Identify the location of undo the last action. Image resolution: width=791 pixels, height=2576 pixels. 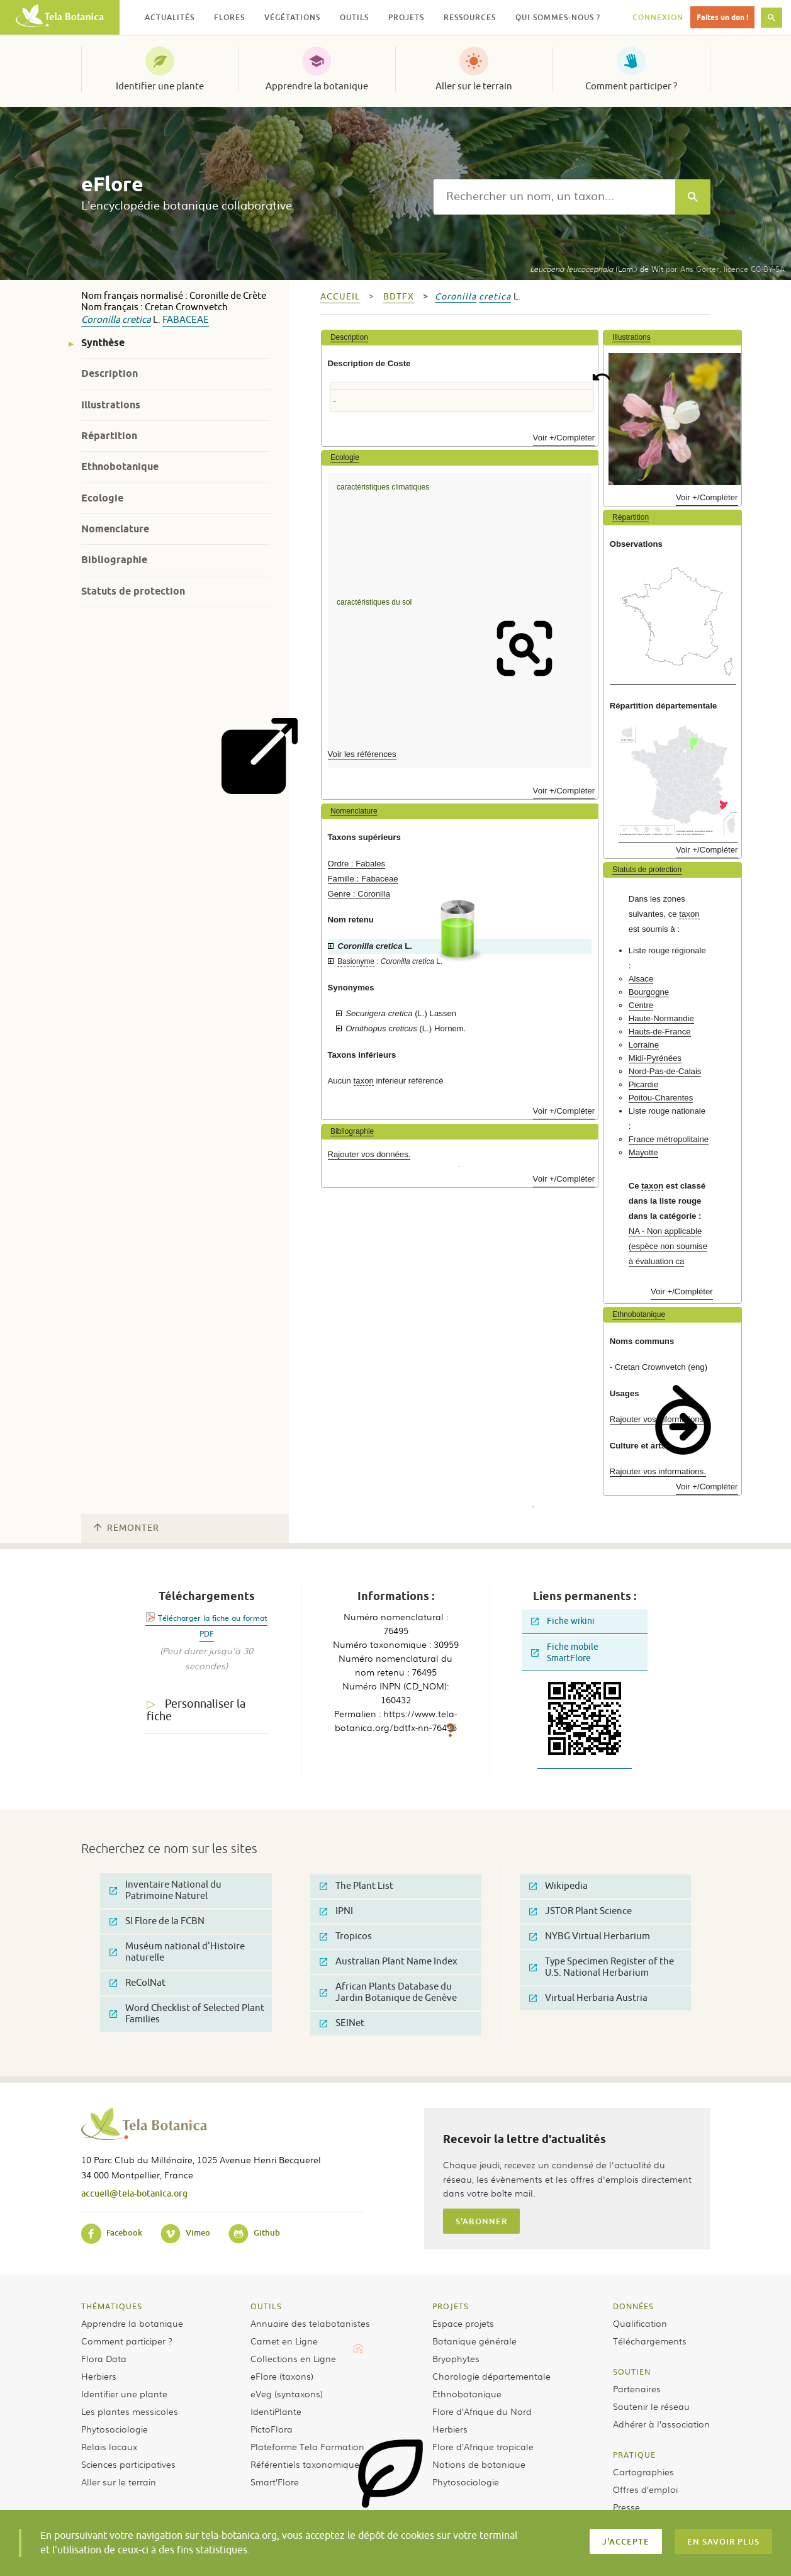
(602, 377).